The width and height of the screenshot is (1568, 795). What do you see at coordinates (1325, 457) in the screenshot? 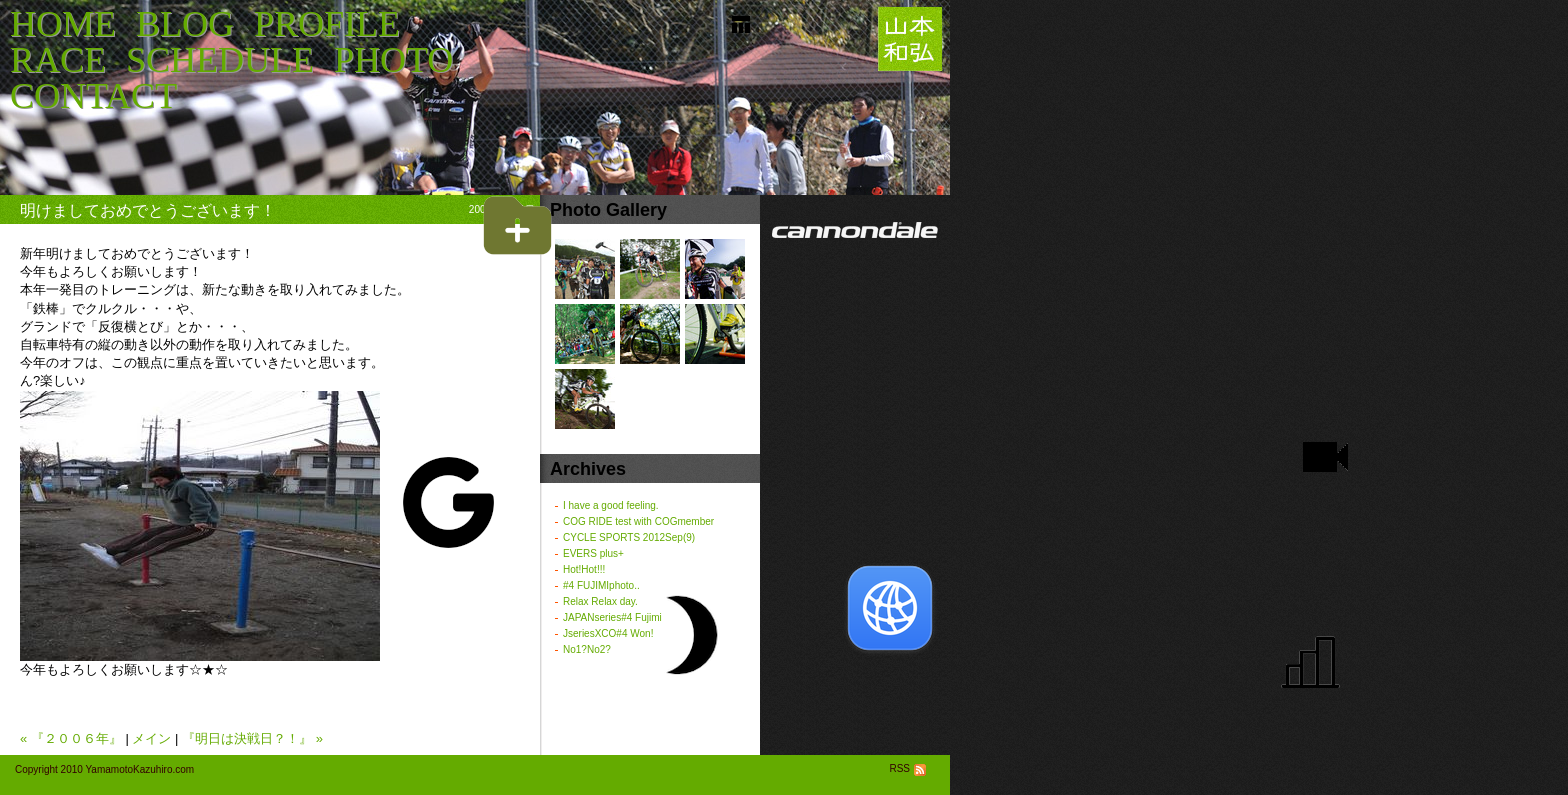
I see `start a video call` at bounding box center [1325, 457].